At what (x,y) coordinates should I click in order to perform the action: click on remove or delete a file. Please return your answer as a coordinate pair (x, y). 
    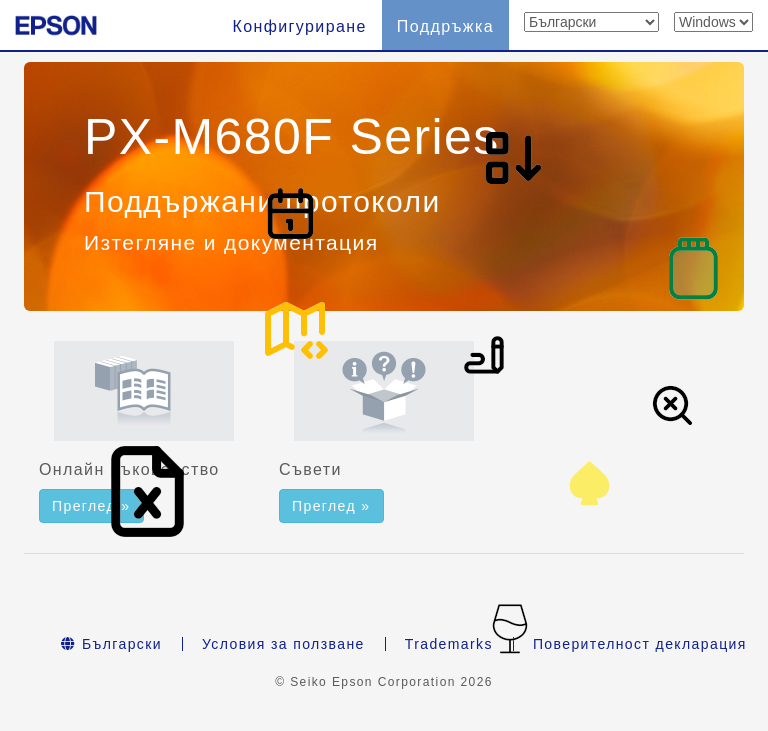
    Looking at the image, I should click on (147, 491).